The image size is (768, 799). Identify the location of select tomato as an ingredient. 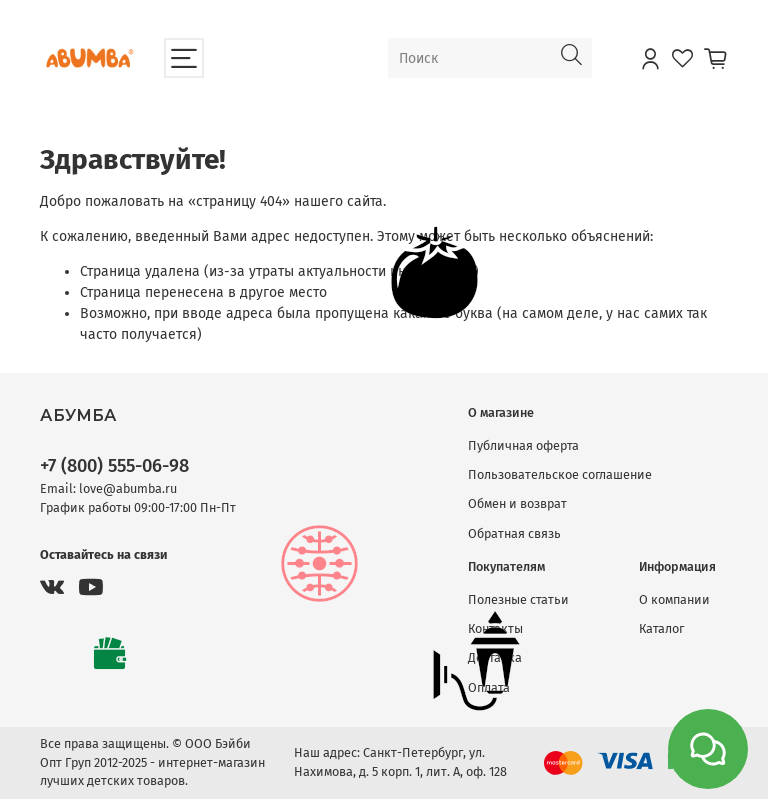
(434, 272).